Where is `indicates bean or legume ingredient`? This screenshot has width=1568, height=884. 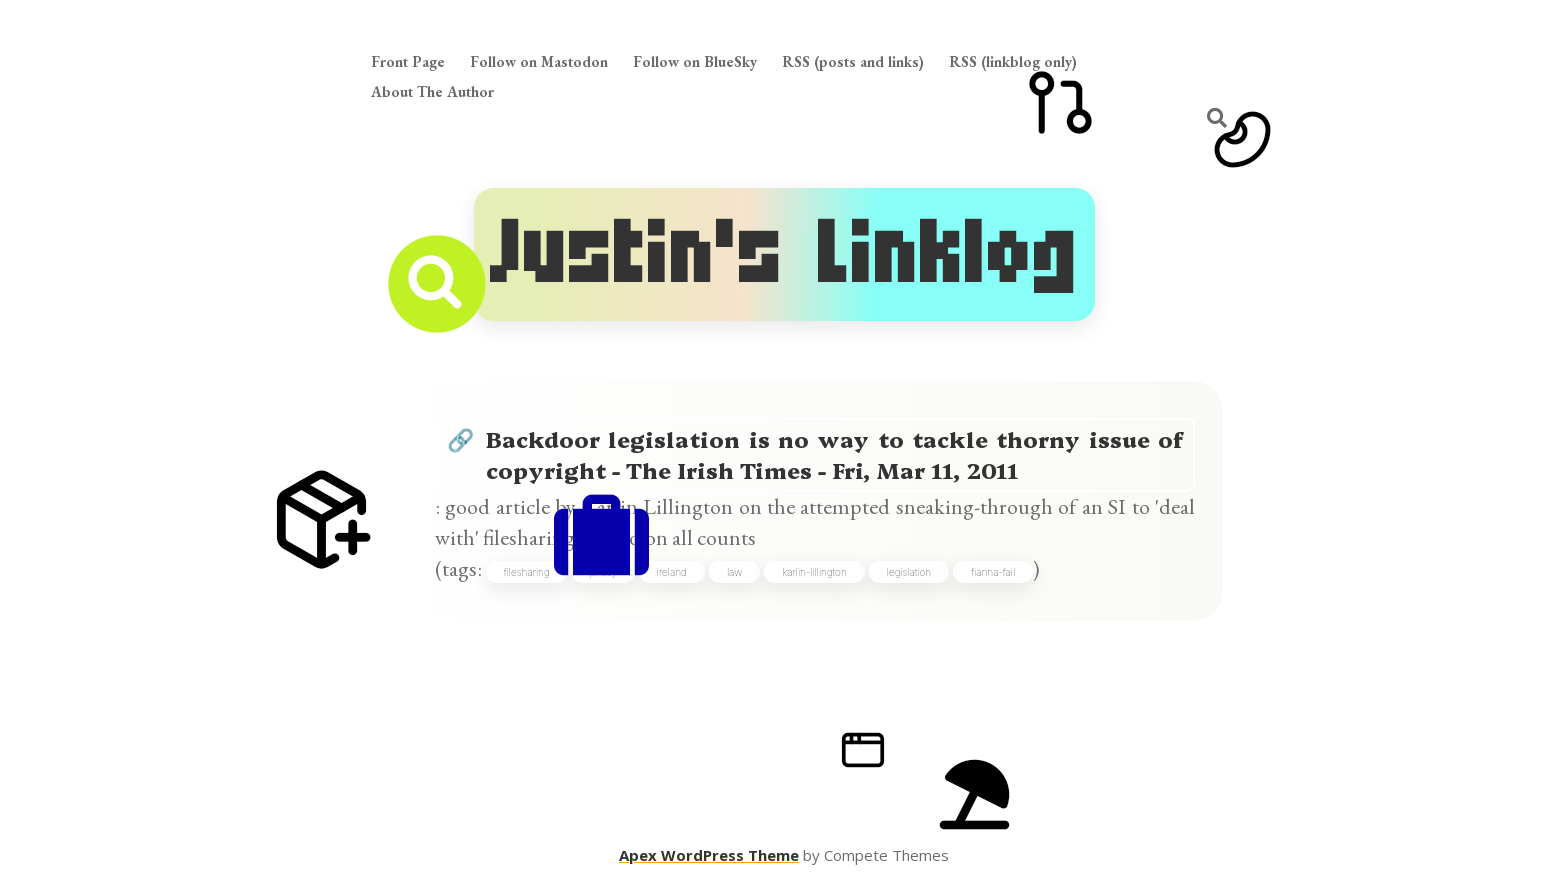 indicates bean or legume ingredient is located at coordinates (1242, 139).